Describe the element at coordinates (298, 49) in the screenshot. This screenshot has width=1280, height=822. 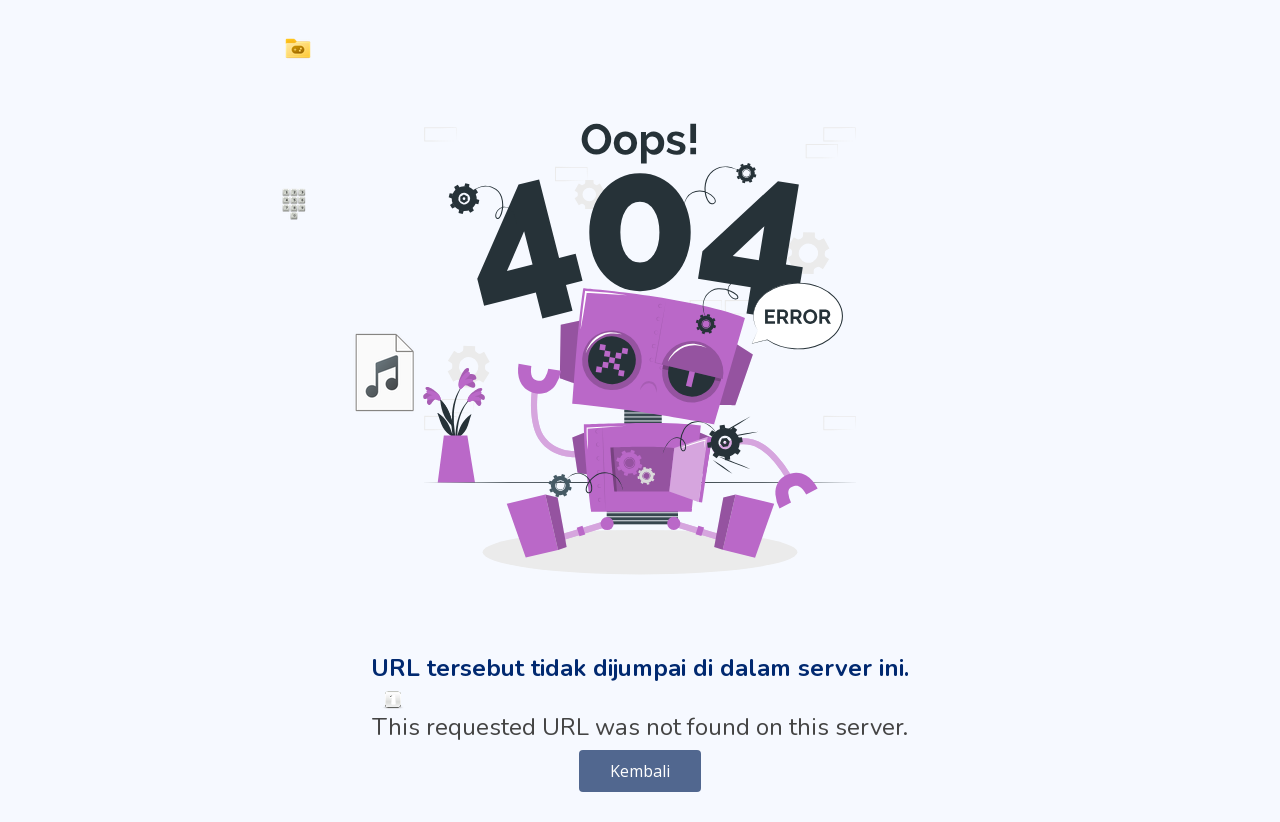
I see `open your games folder` at that location.